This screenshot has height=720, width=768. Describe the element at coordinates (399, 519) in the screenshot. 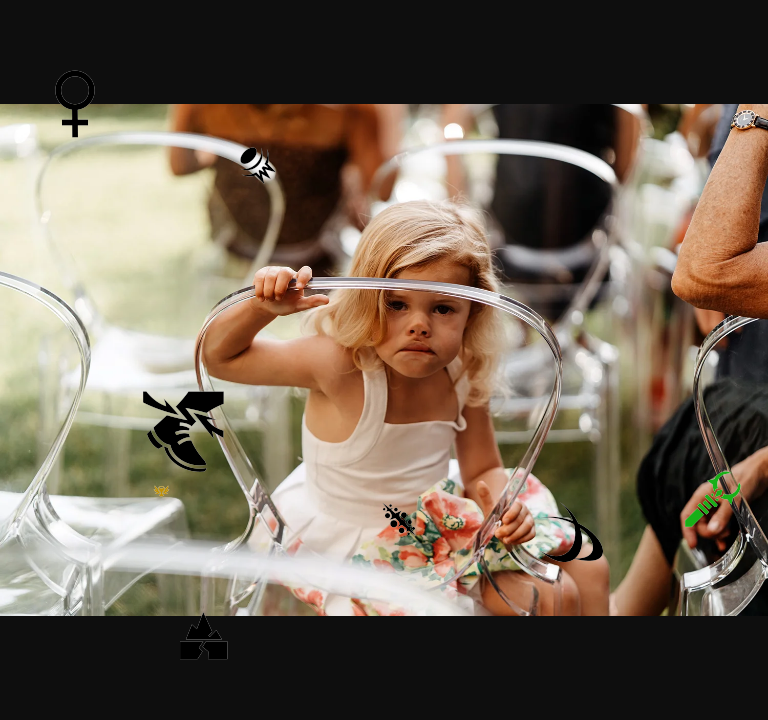

I see `indicates a bleeding or infection status effect` at that location.